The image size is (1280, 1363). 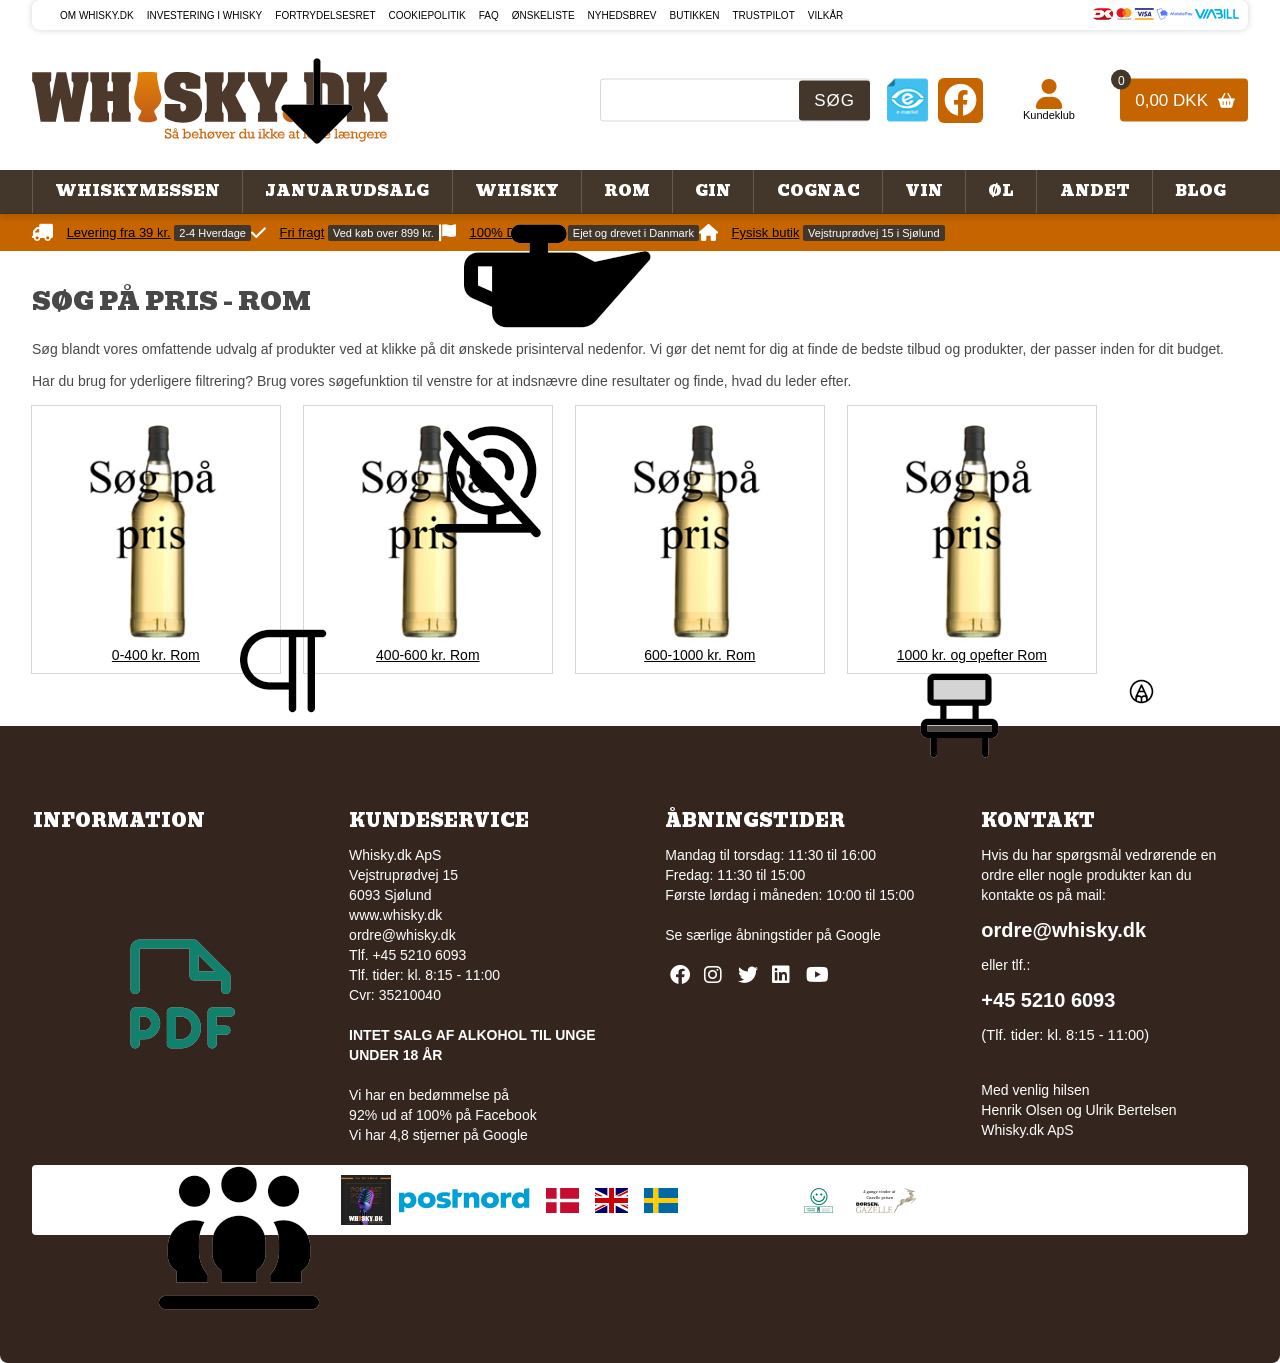 I want to click on view or open a PDF document, so click(x=180, y=998).